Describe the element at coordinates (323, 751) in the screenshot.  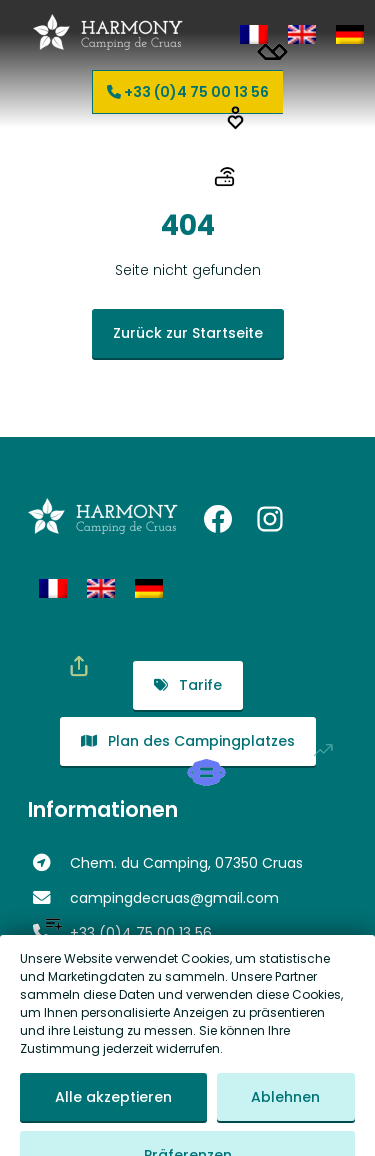
I see `view trending or popular content` at that location.